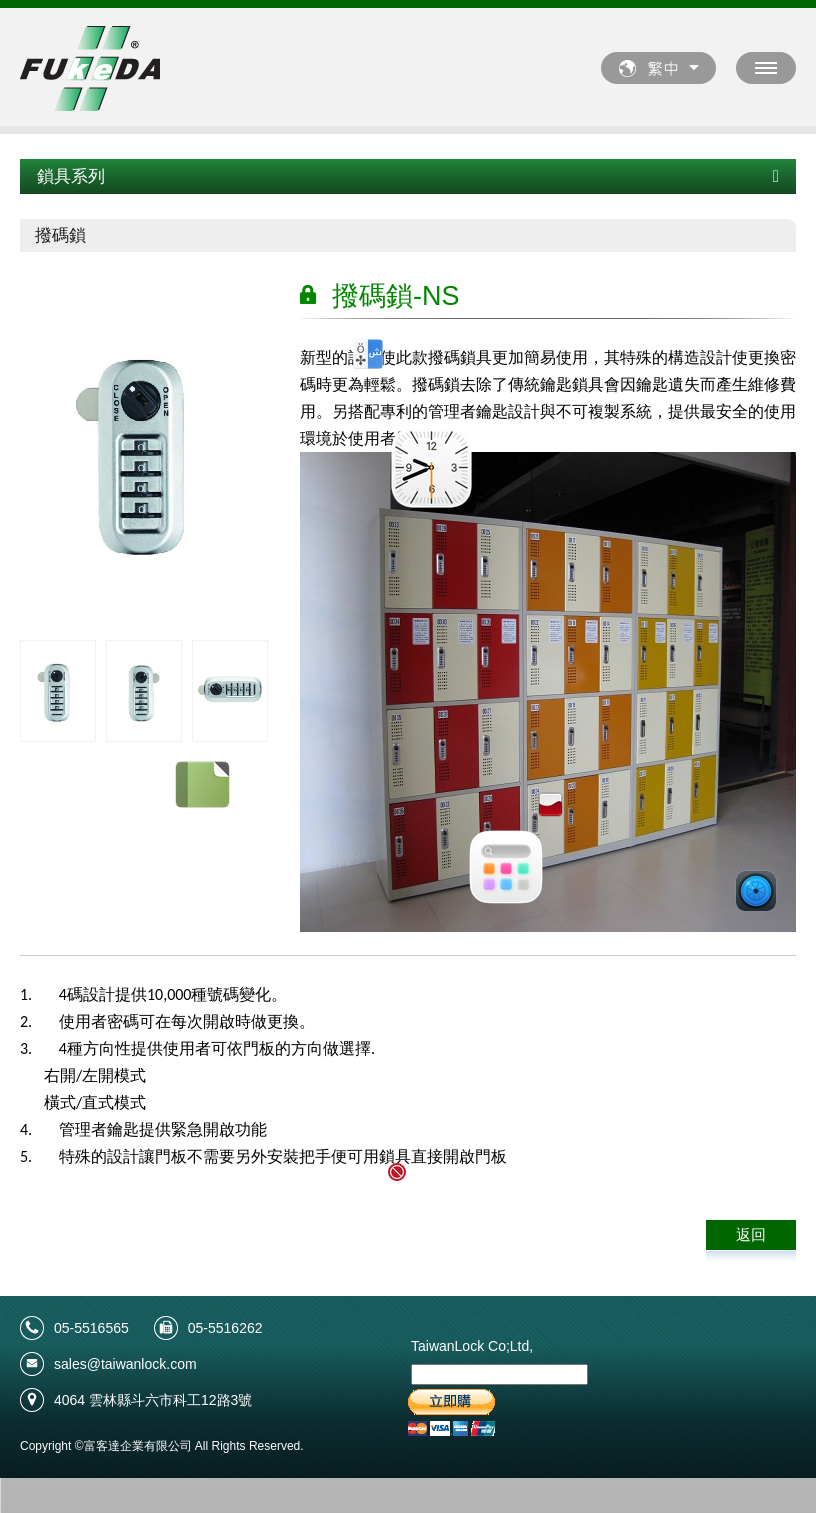 The width and height of the screenshot is (816, 1513). What do you see at coordinates (431, 467) in the screenshot?
I see `open date and time settings` at bounding box center [431, 467].